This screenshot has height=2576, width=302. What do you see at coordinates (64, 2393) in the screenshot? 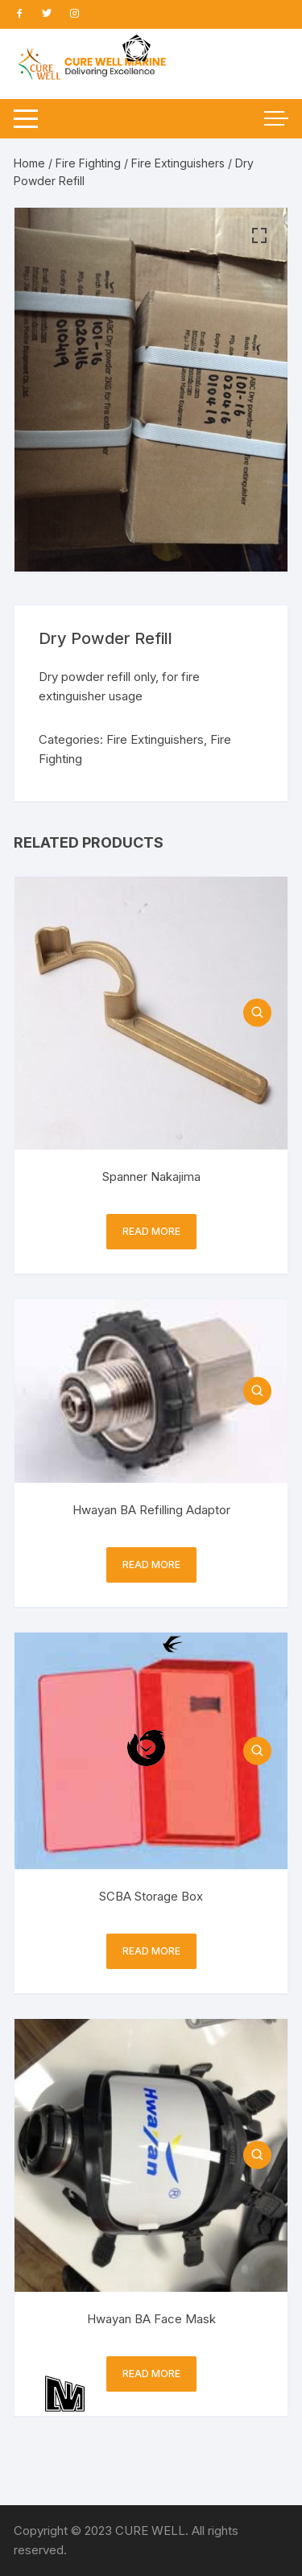
I see `visit the AlliedModders community website` at bounding box center [64, 2393].